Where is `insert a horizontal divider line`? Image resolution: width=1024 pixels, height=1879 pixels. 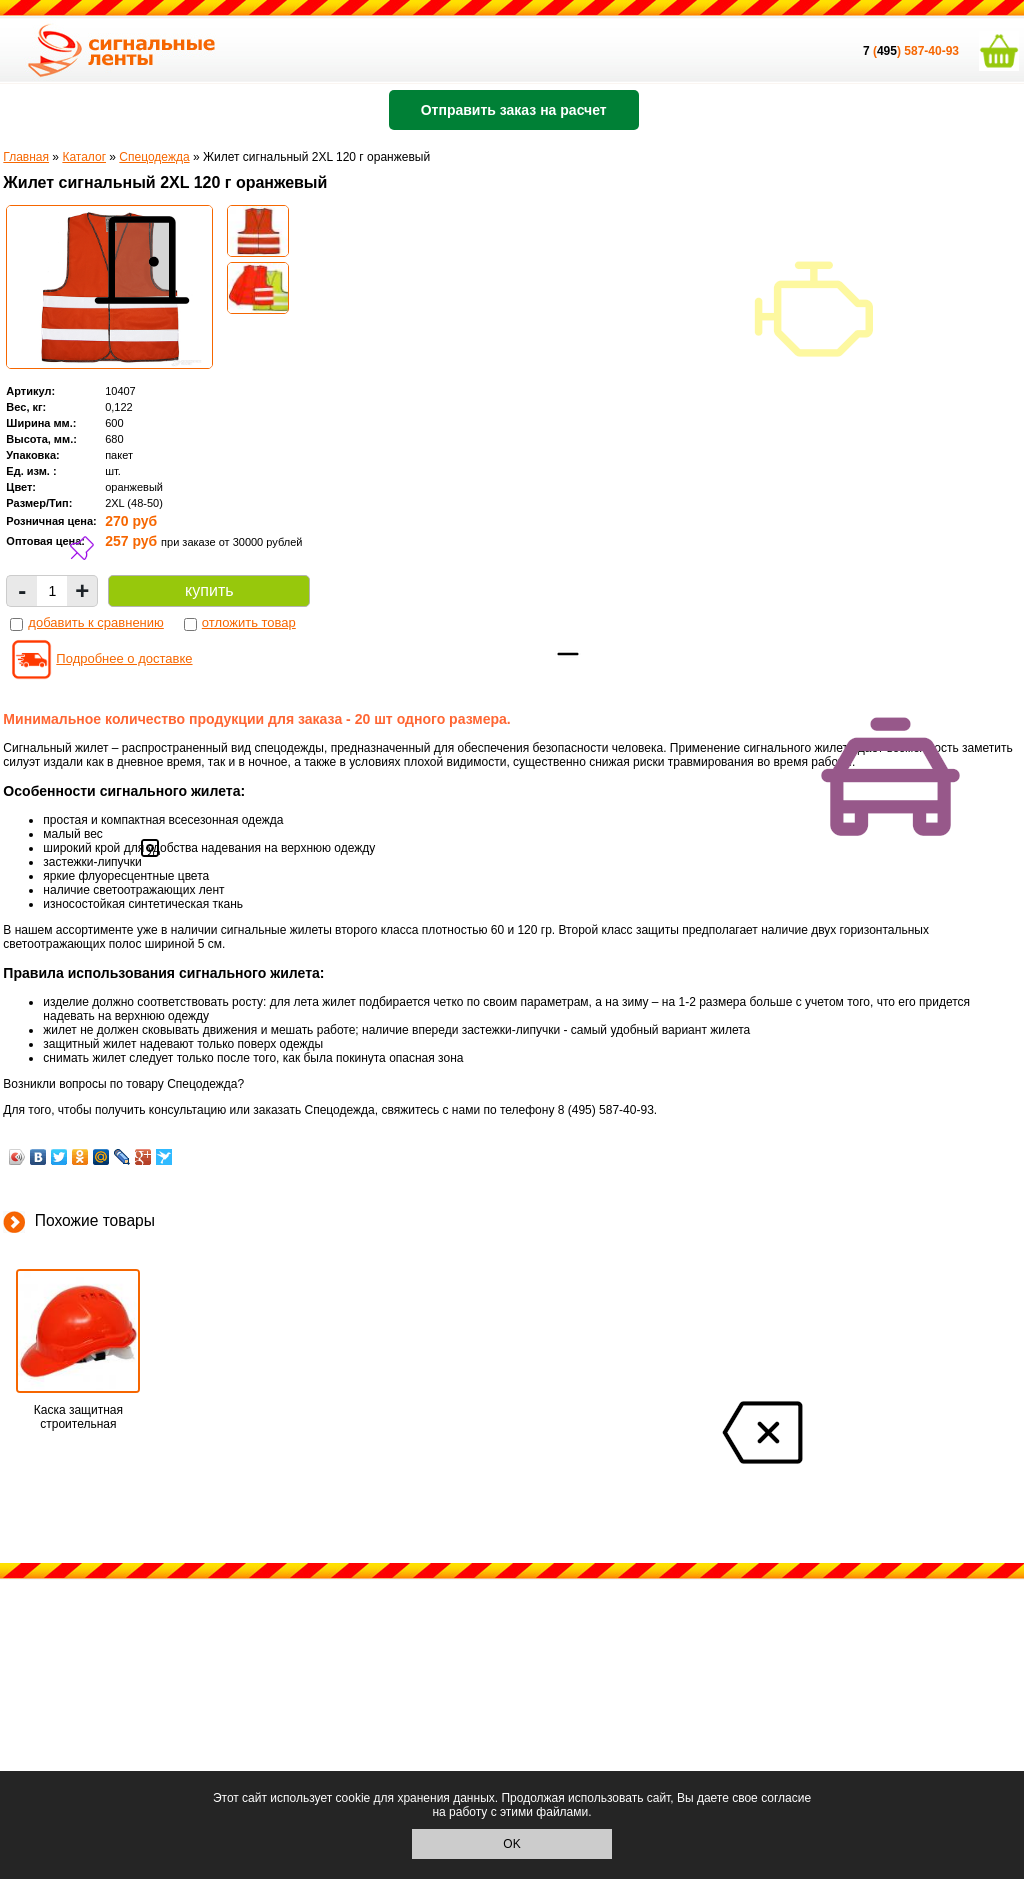 insert a horizontal divider line is located at coordinates (568, 654).